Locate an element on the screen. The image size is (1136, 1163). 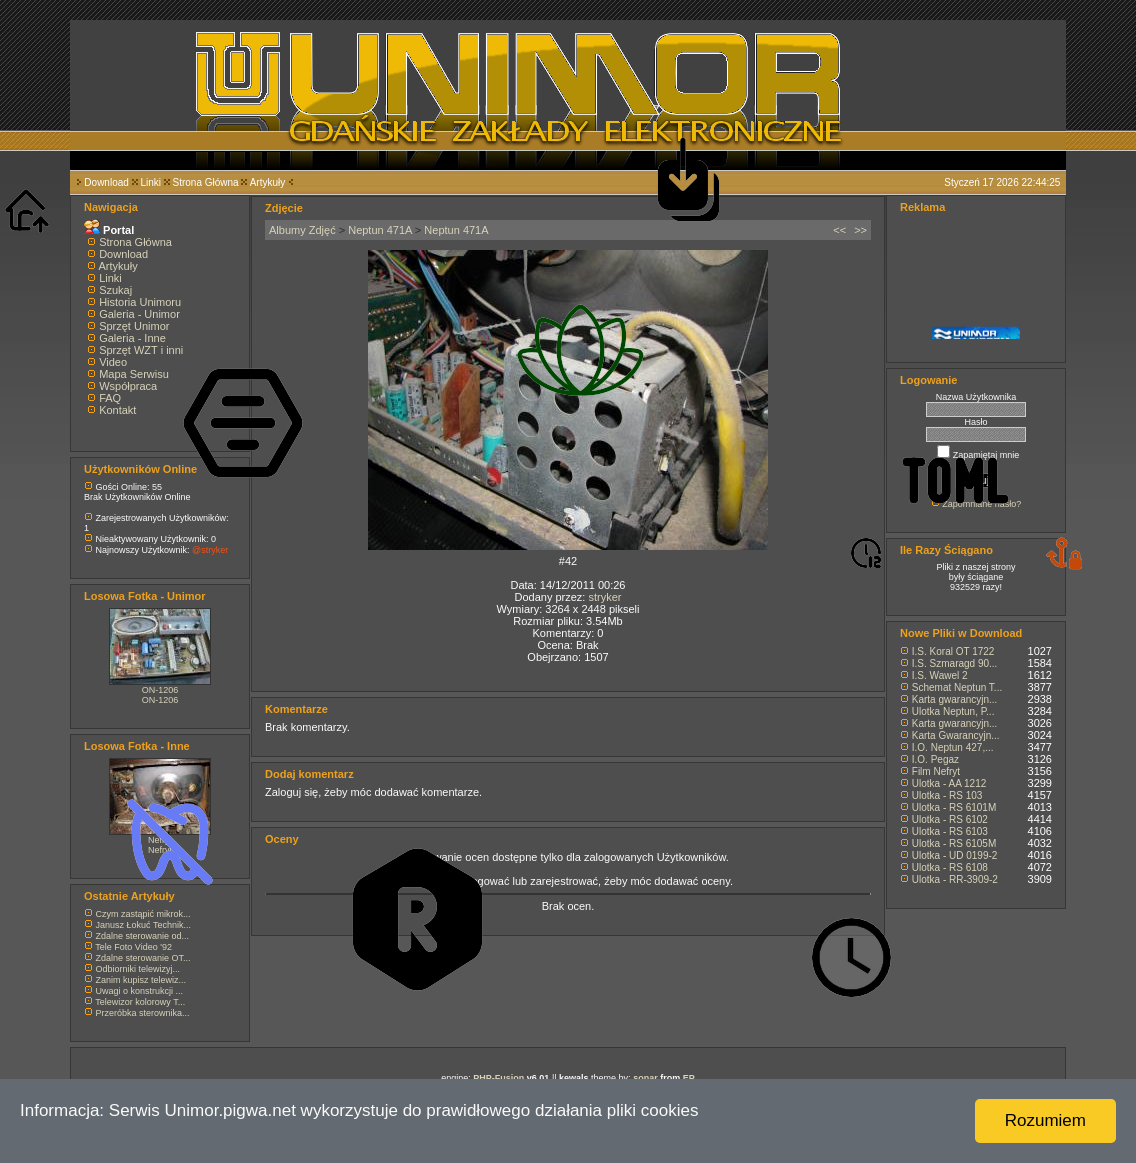
access meditation or mindfulness features is located at coordinates (580, 354).